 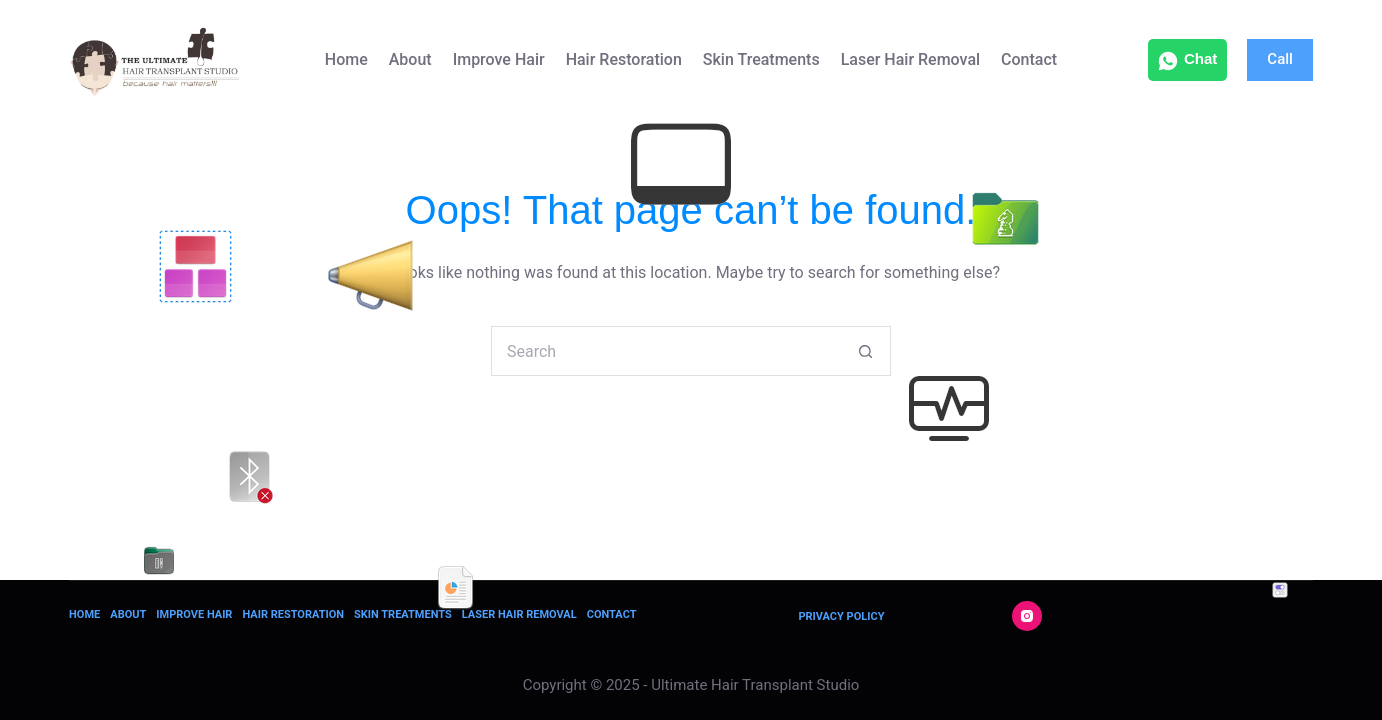 I want to click on access device diagnostics and system health, so click(x=949, y=406).